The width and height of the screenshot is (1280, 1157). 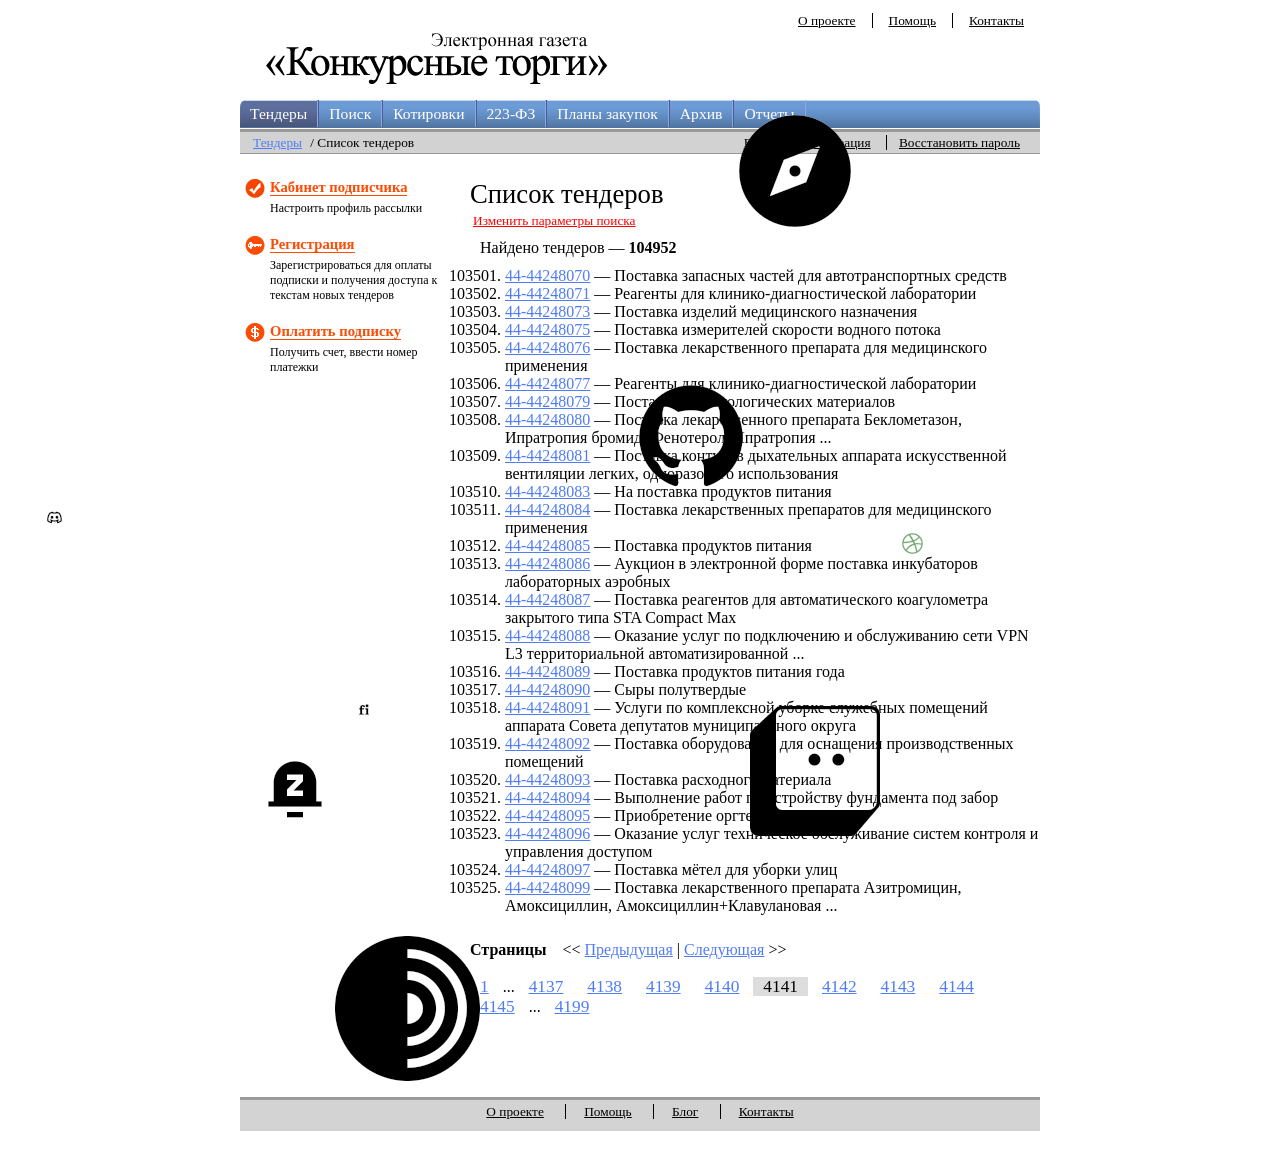 I want to click on BentoML platform logo, so click(x=815, y=771).